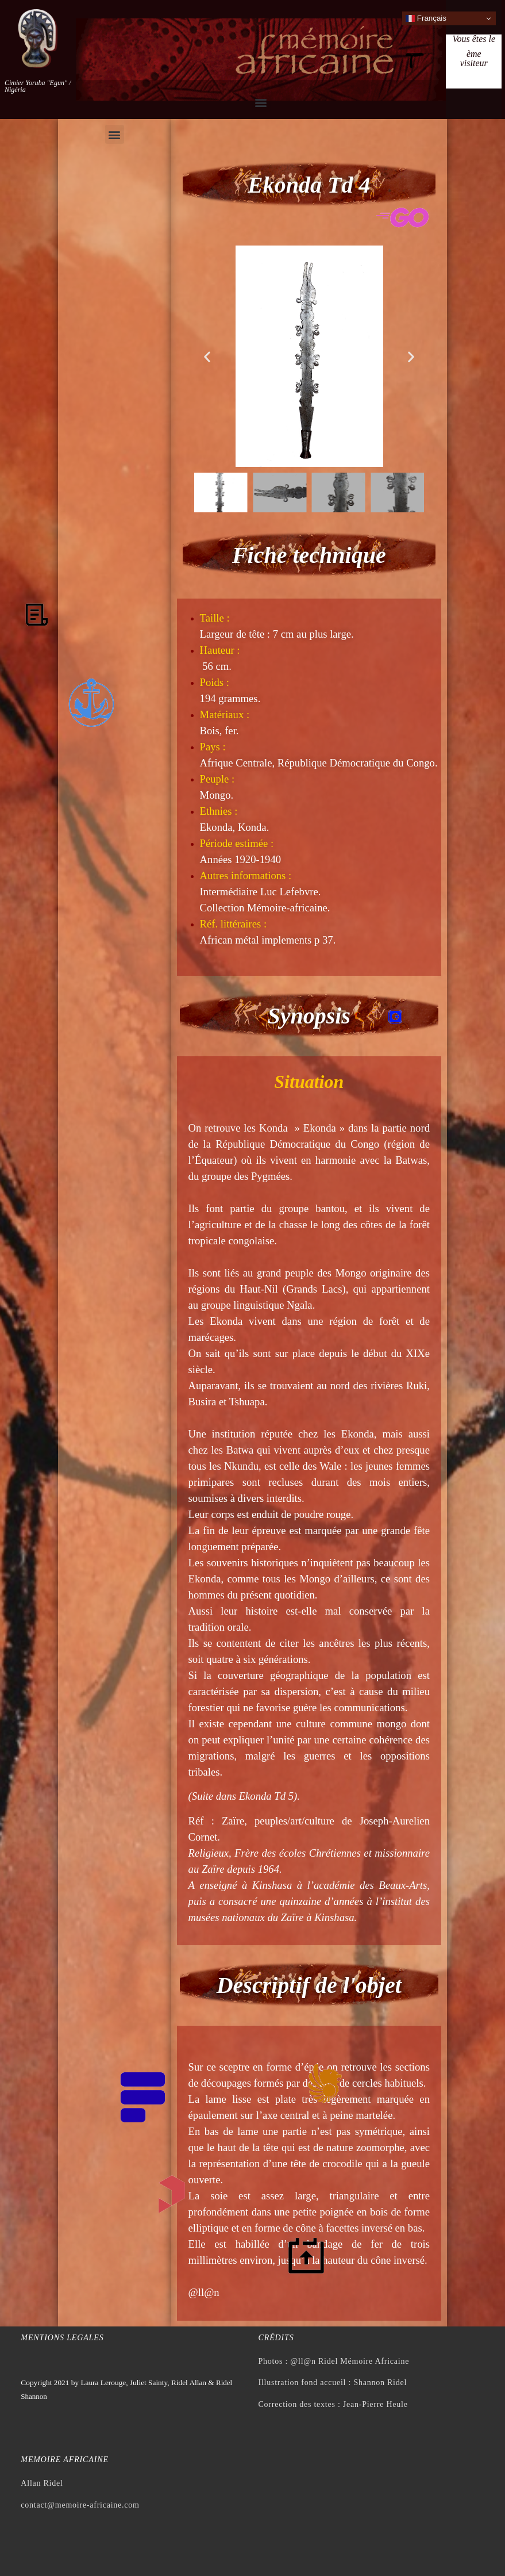  What do you see at coordinates (395, 1017) in the screenshot?
I see `ariakit brand logo` at bounding box center [395, 1017].